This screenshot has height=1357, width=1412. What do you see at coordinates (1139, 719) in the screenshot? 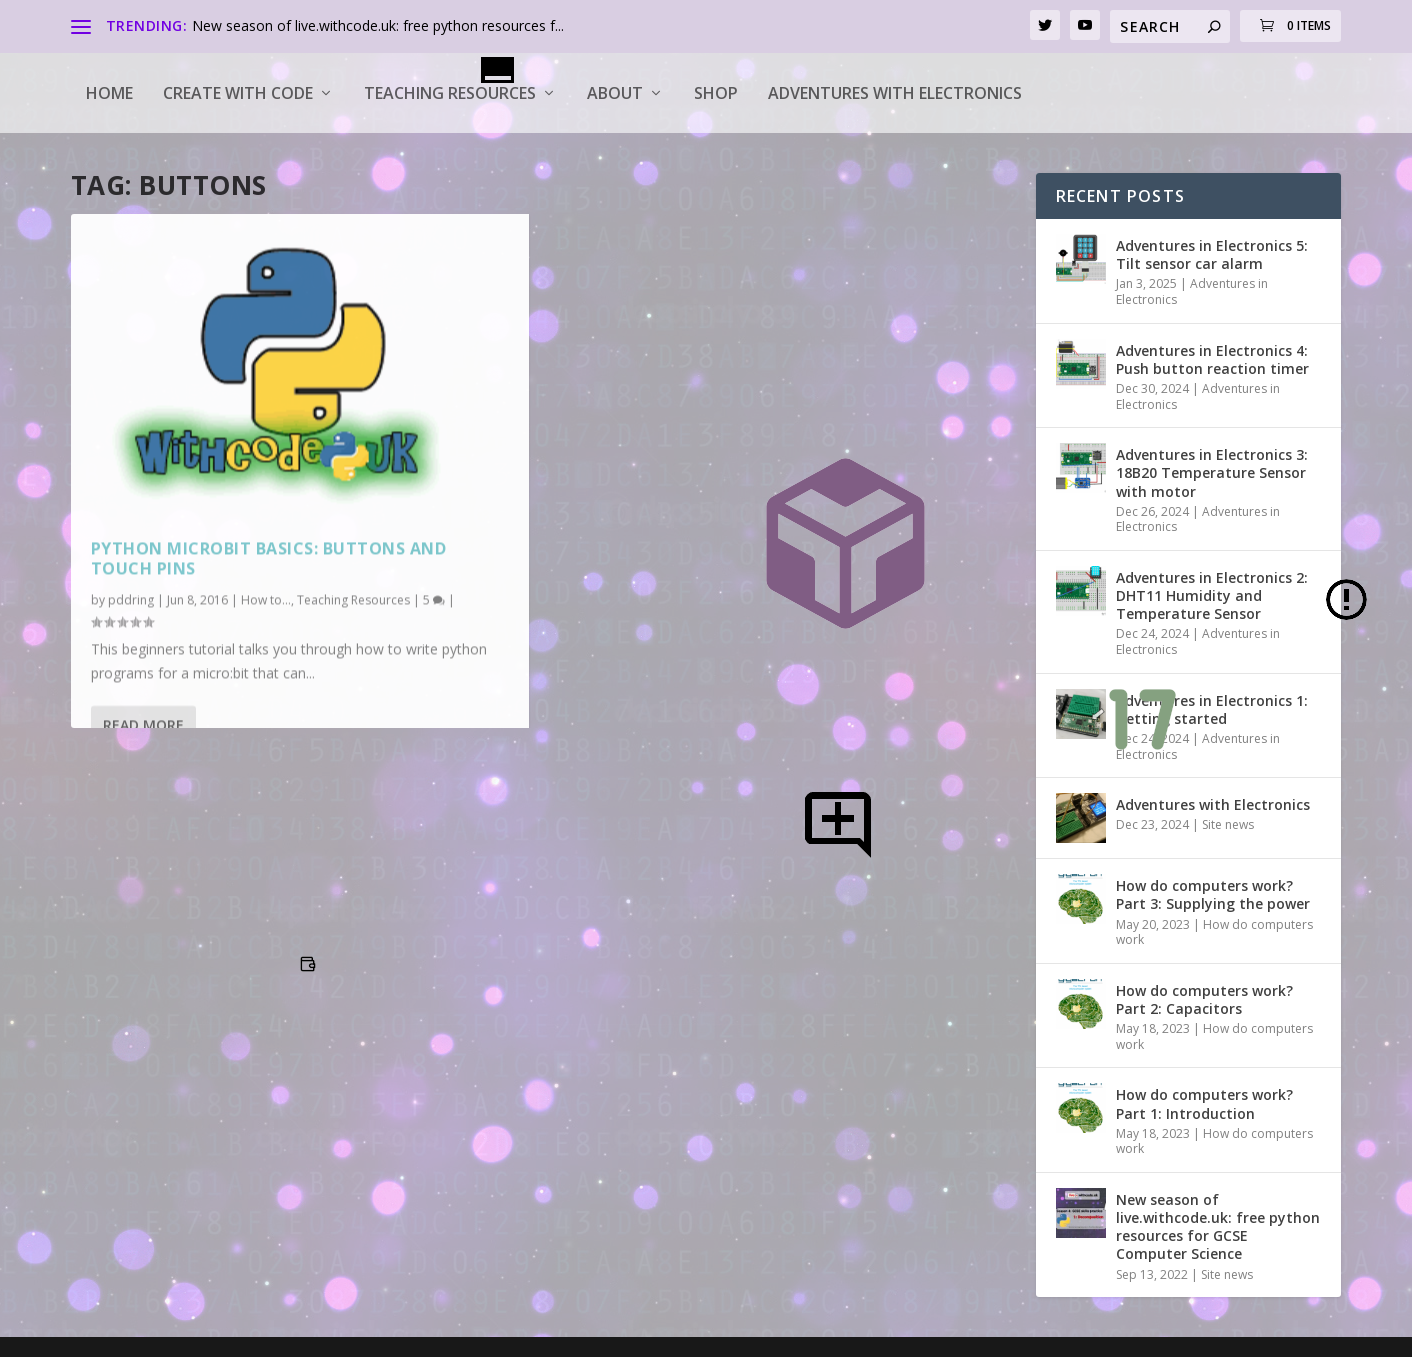
I see `indicates item number 17 in a list or sequence` at bounding box center [1139, 719].